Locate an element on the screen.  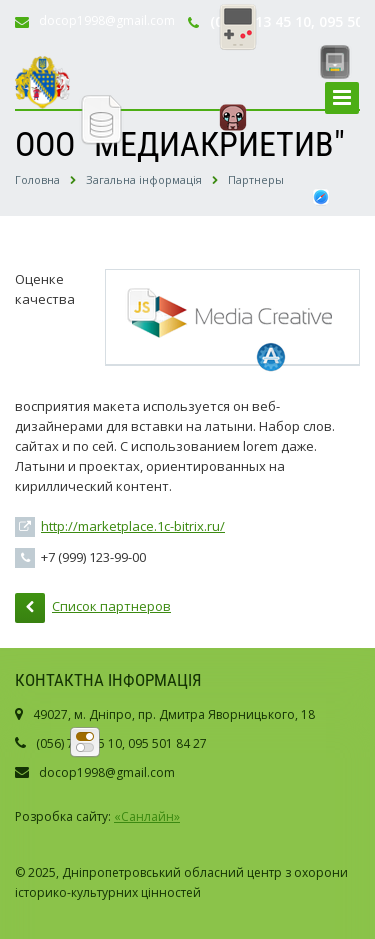
indicates a javascript file type is located at coordinates (142, 305).